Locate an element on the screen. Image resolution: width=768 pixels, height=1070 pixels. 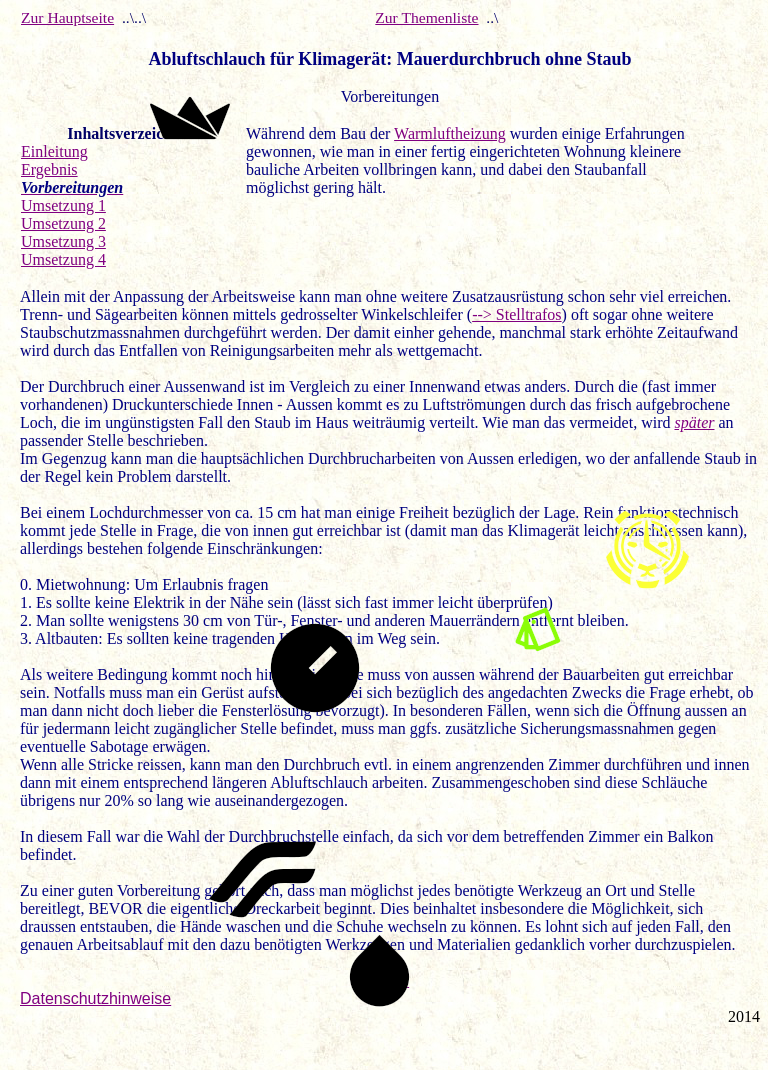
start or set a timer is located at coordinates (315, 668).